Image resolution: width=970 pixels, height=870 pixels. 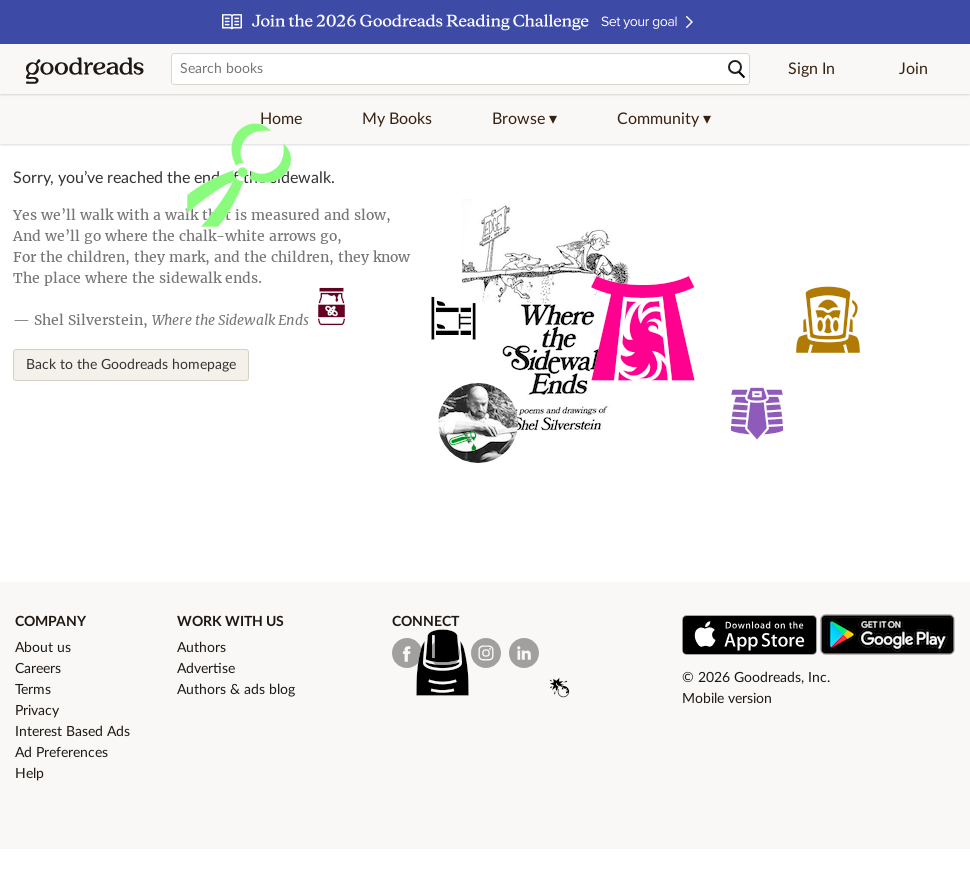 I want to click on select or grab an item, so click(x=239, y=175).